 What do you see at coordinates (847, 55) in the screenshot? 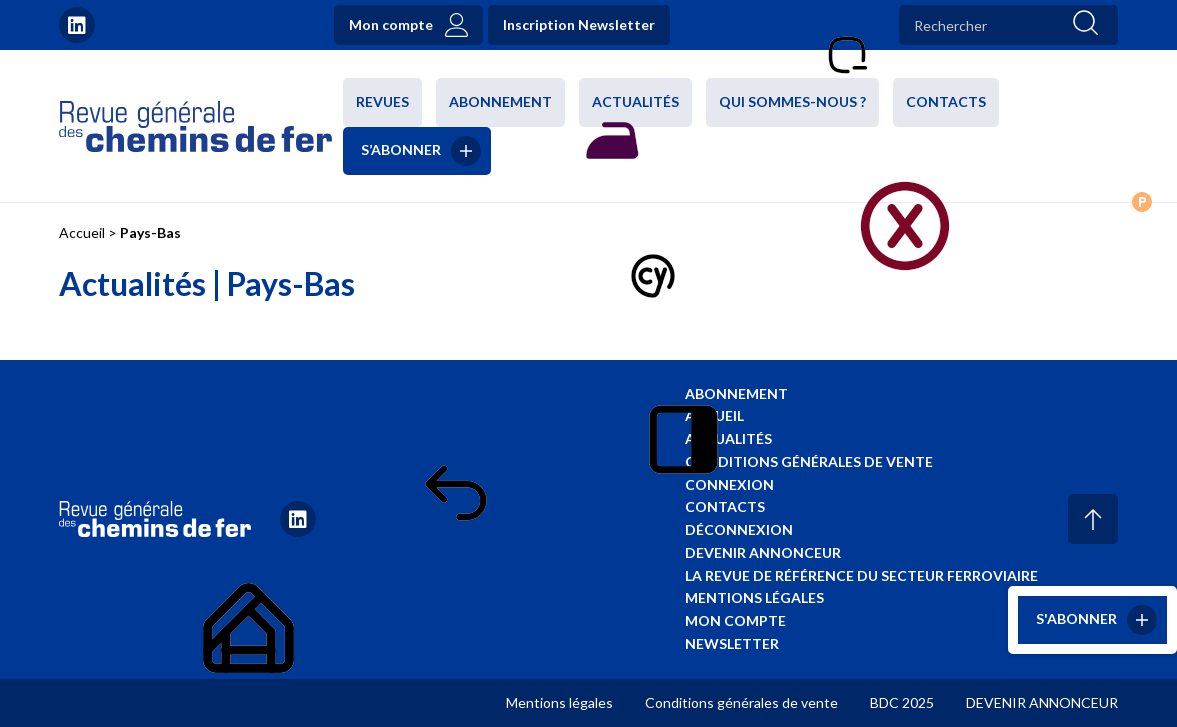
I see `remove item from selection` at bounding box center [847, 55].